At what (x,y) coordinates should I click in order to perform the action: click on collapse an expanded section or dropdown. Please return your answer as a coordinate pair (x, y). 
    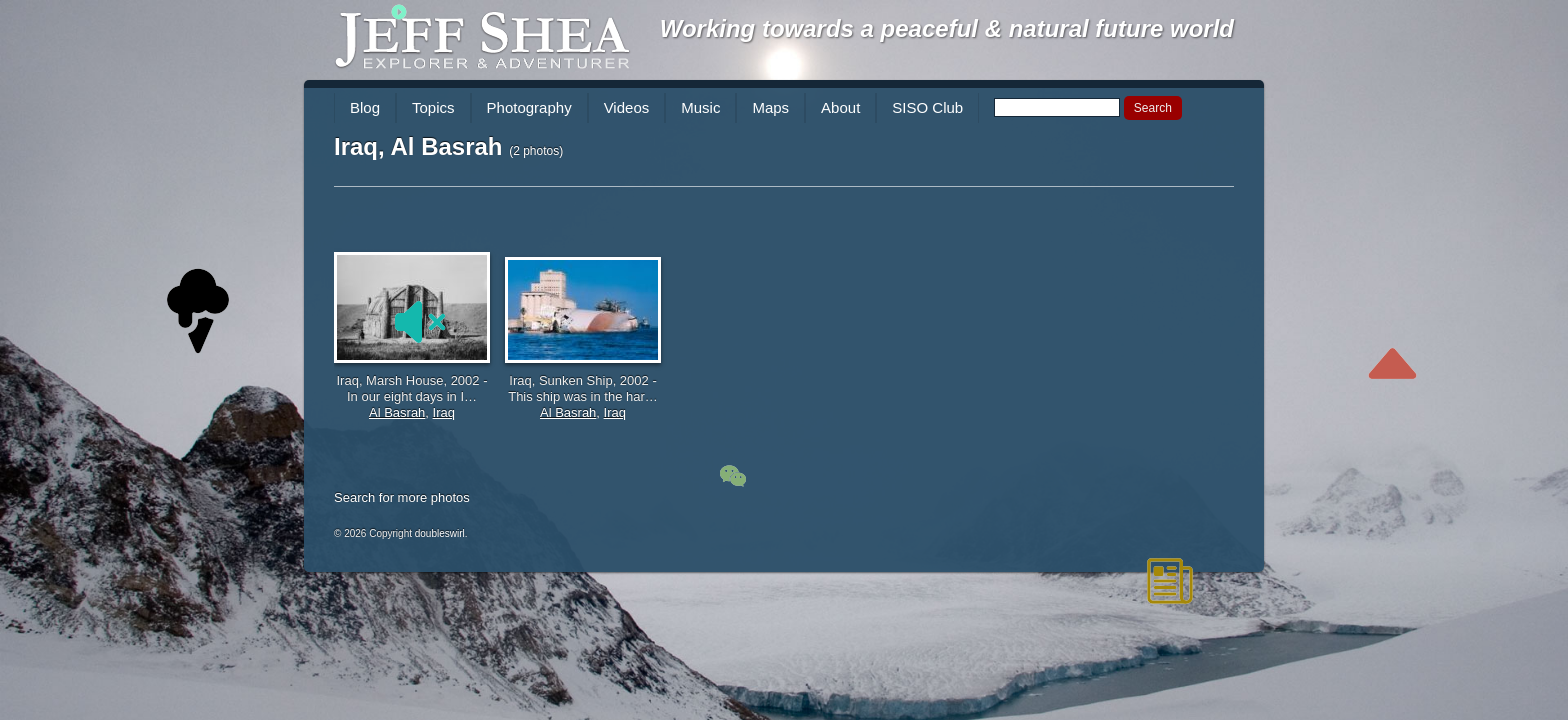
    Looking at the image, I should click on (1392, 363).